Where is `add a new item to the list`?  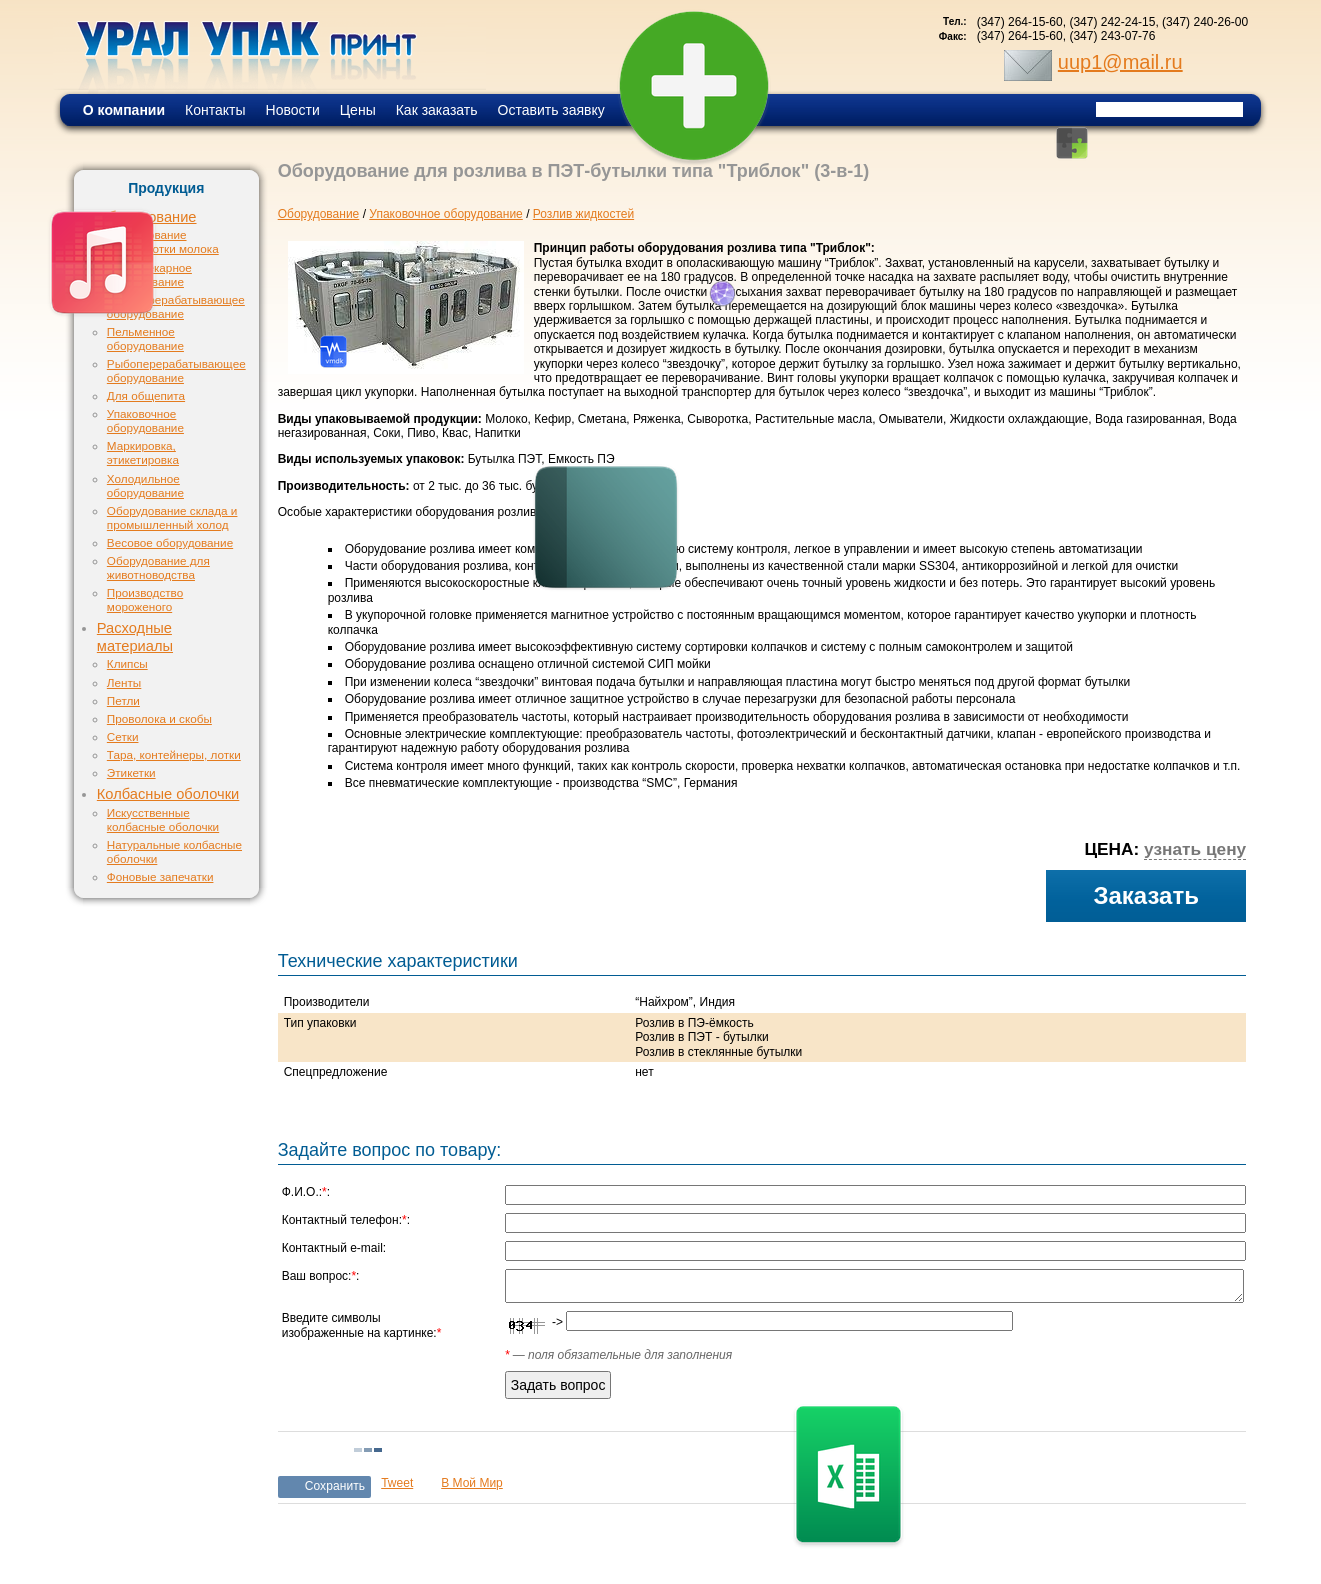 add a new item to the list is located at coordinates (694, 88).